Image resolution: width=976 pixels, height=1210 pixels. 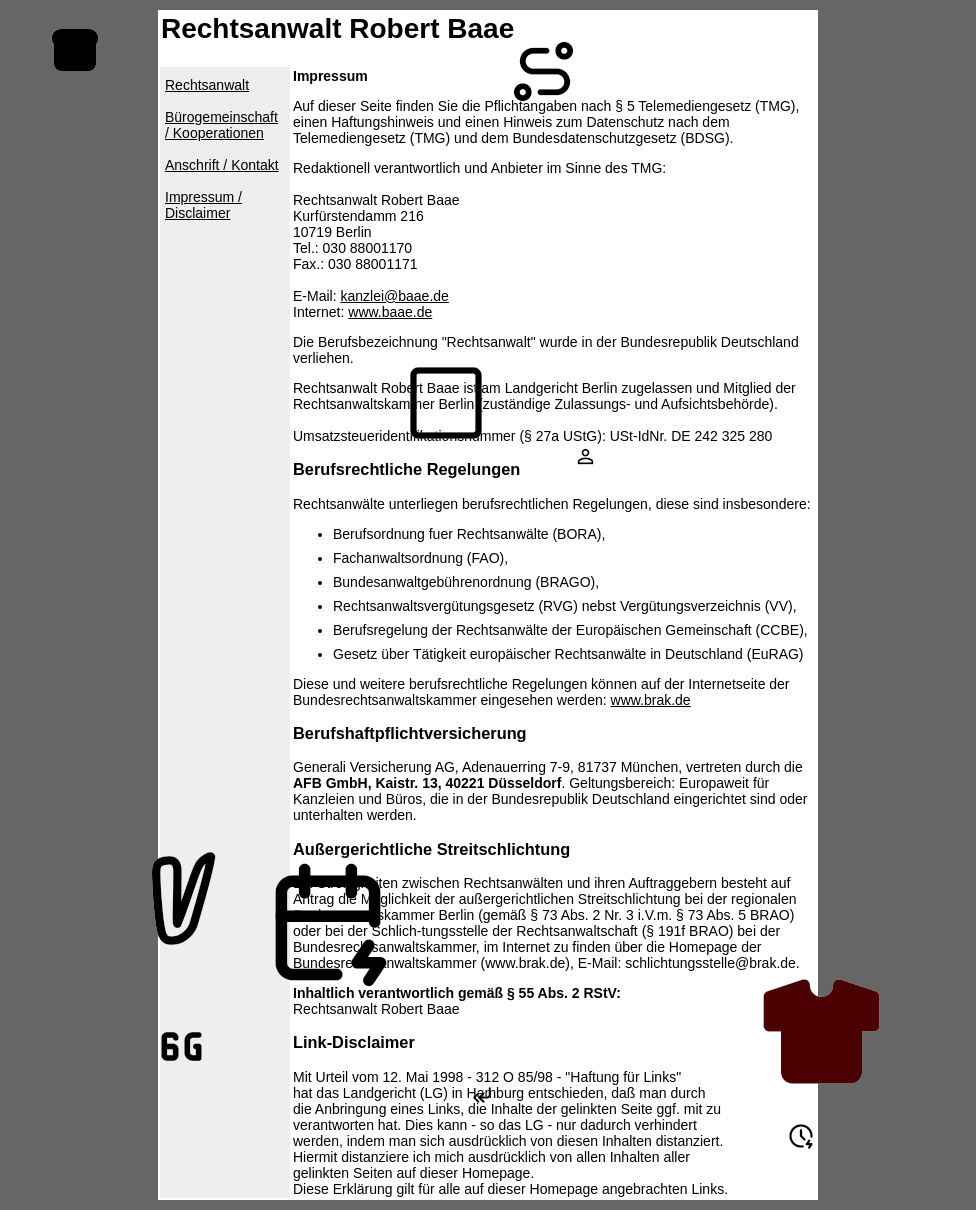 I want to click on quick timer or speed scheduling, so click(x=801, y=1136).